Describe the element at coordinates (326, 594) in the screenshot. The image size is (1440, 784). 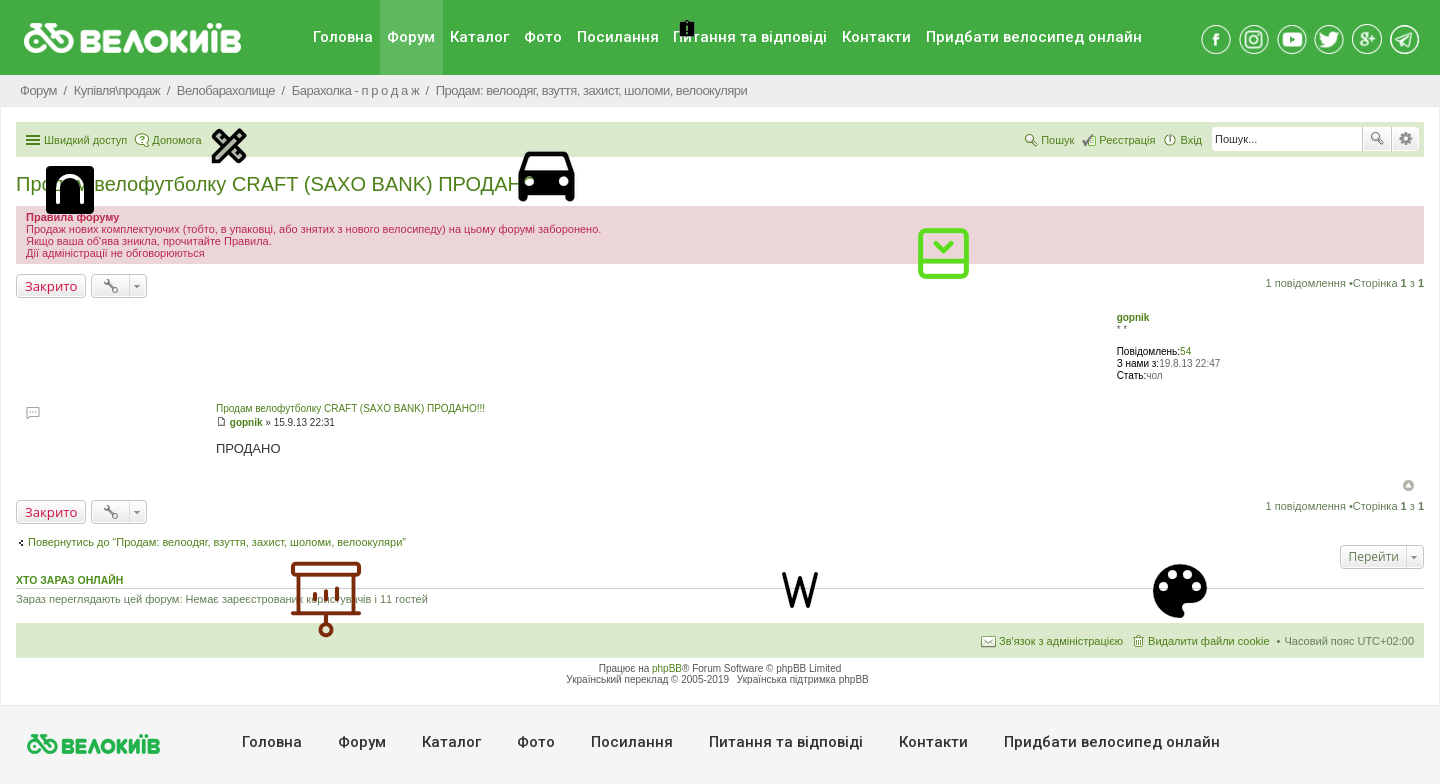
I see `view presentation with charts` at that location.